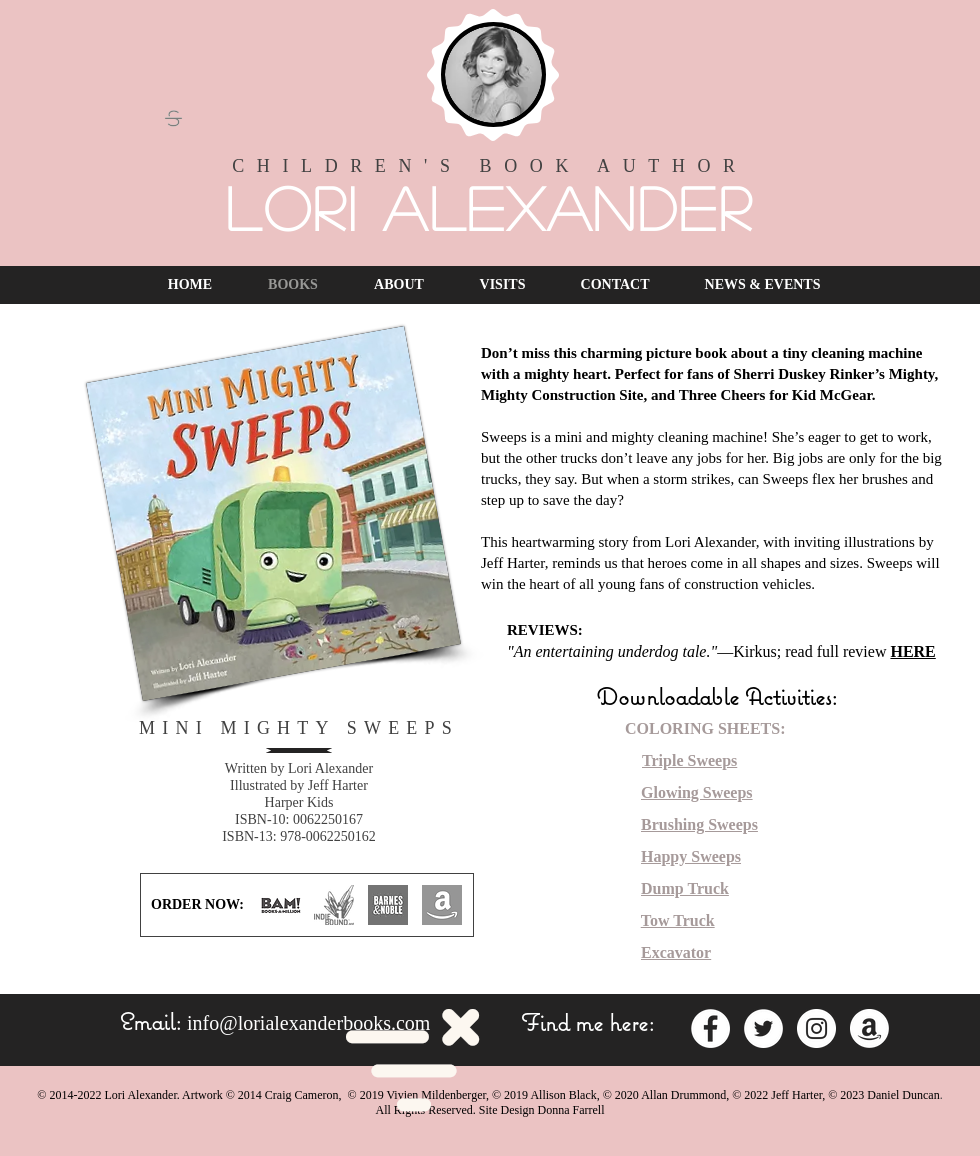  I want to click on remove or clear active filters, so click(414, 1073).